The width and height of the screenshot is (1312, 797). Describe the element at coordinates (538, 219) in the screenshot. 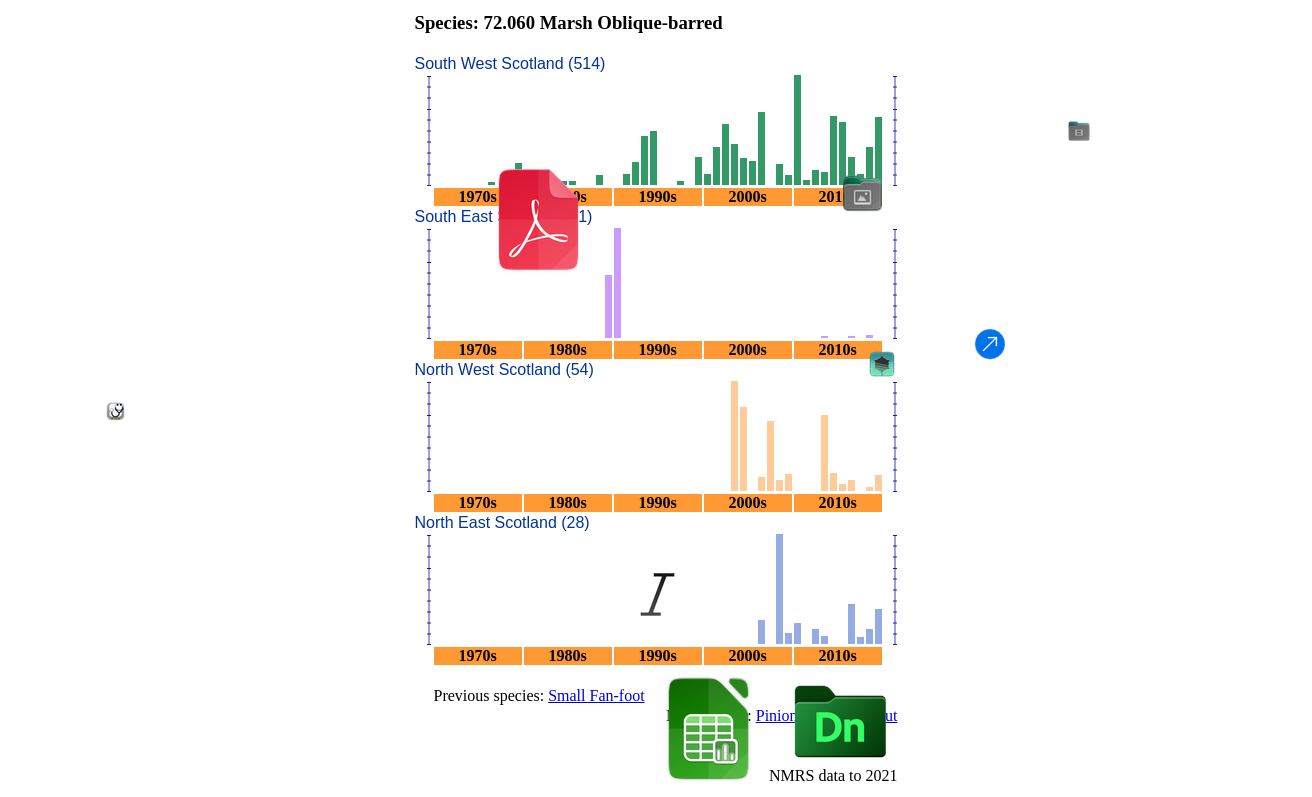

I see `open a PDF document` at that location.